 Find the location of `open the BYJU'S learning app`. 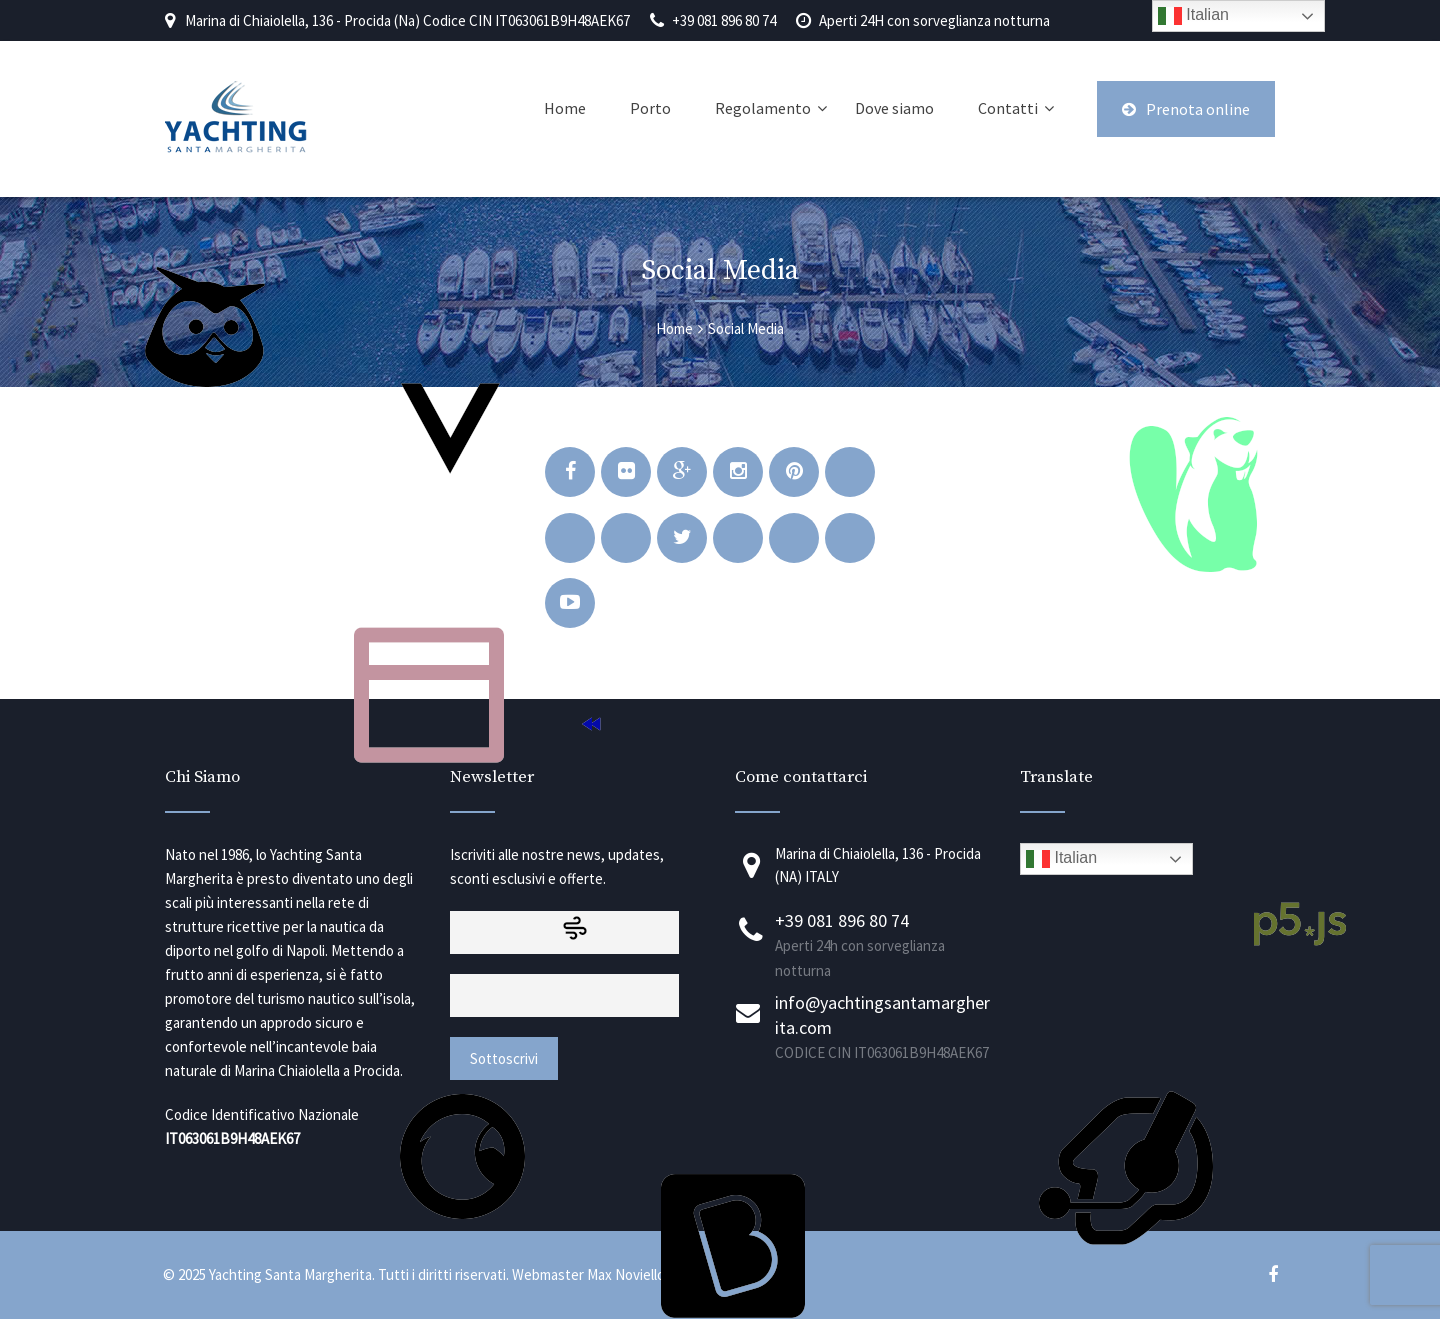

open the BYJU'S learning app is located at coordinates (733, 1246).